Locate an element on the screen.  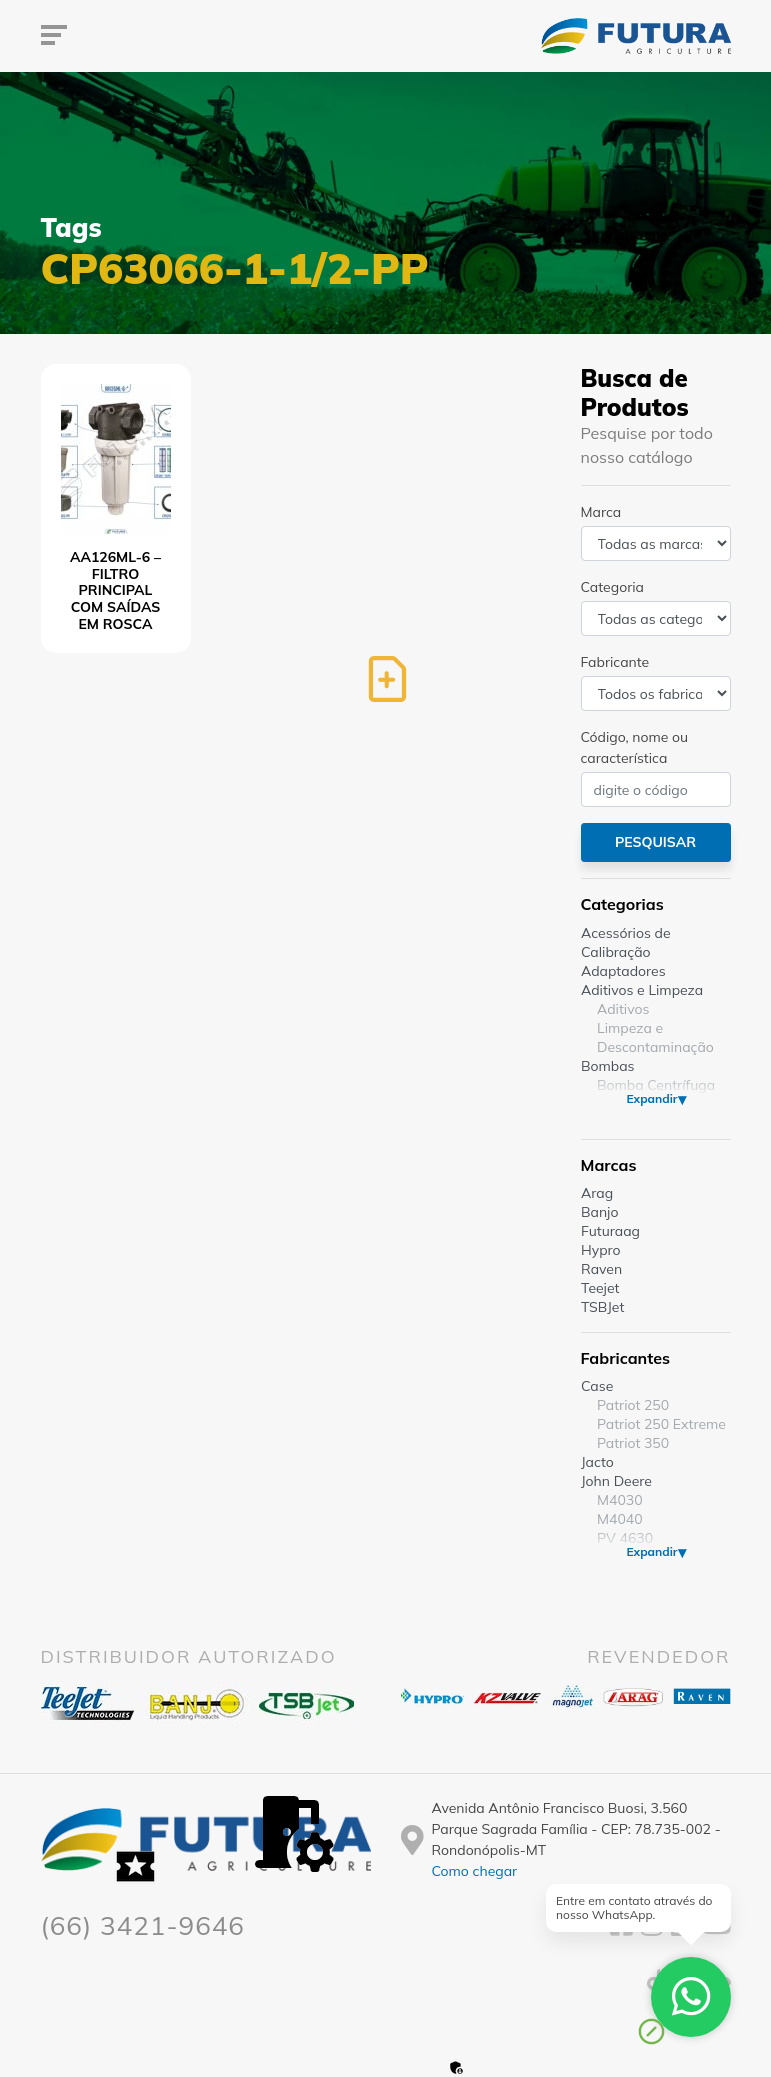
indicates a forbidden or prohibited action is located at coordinates (651, 2031).